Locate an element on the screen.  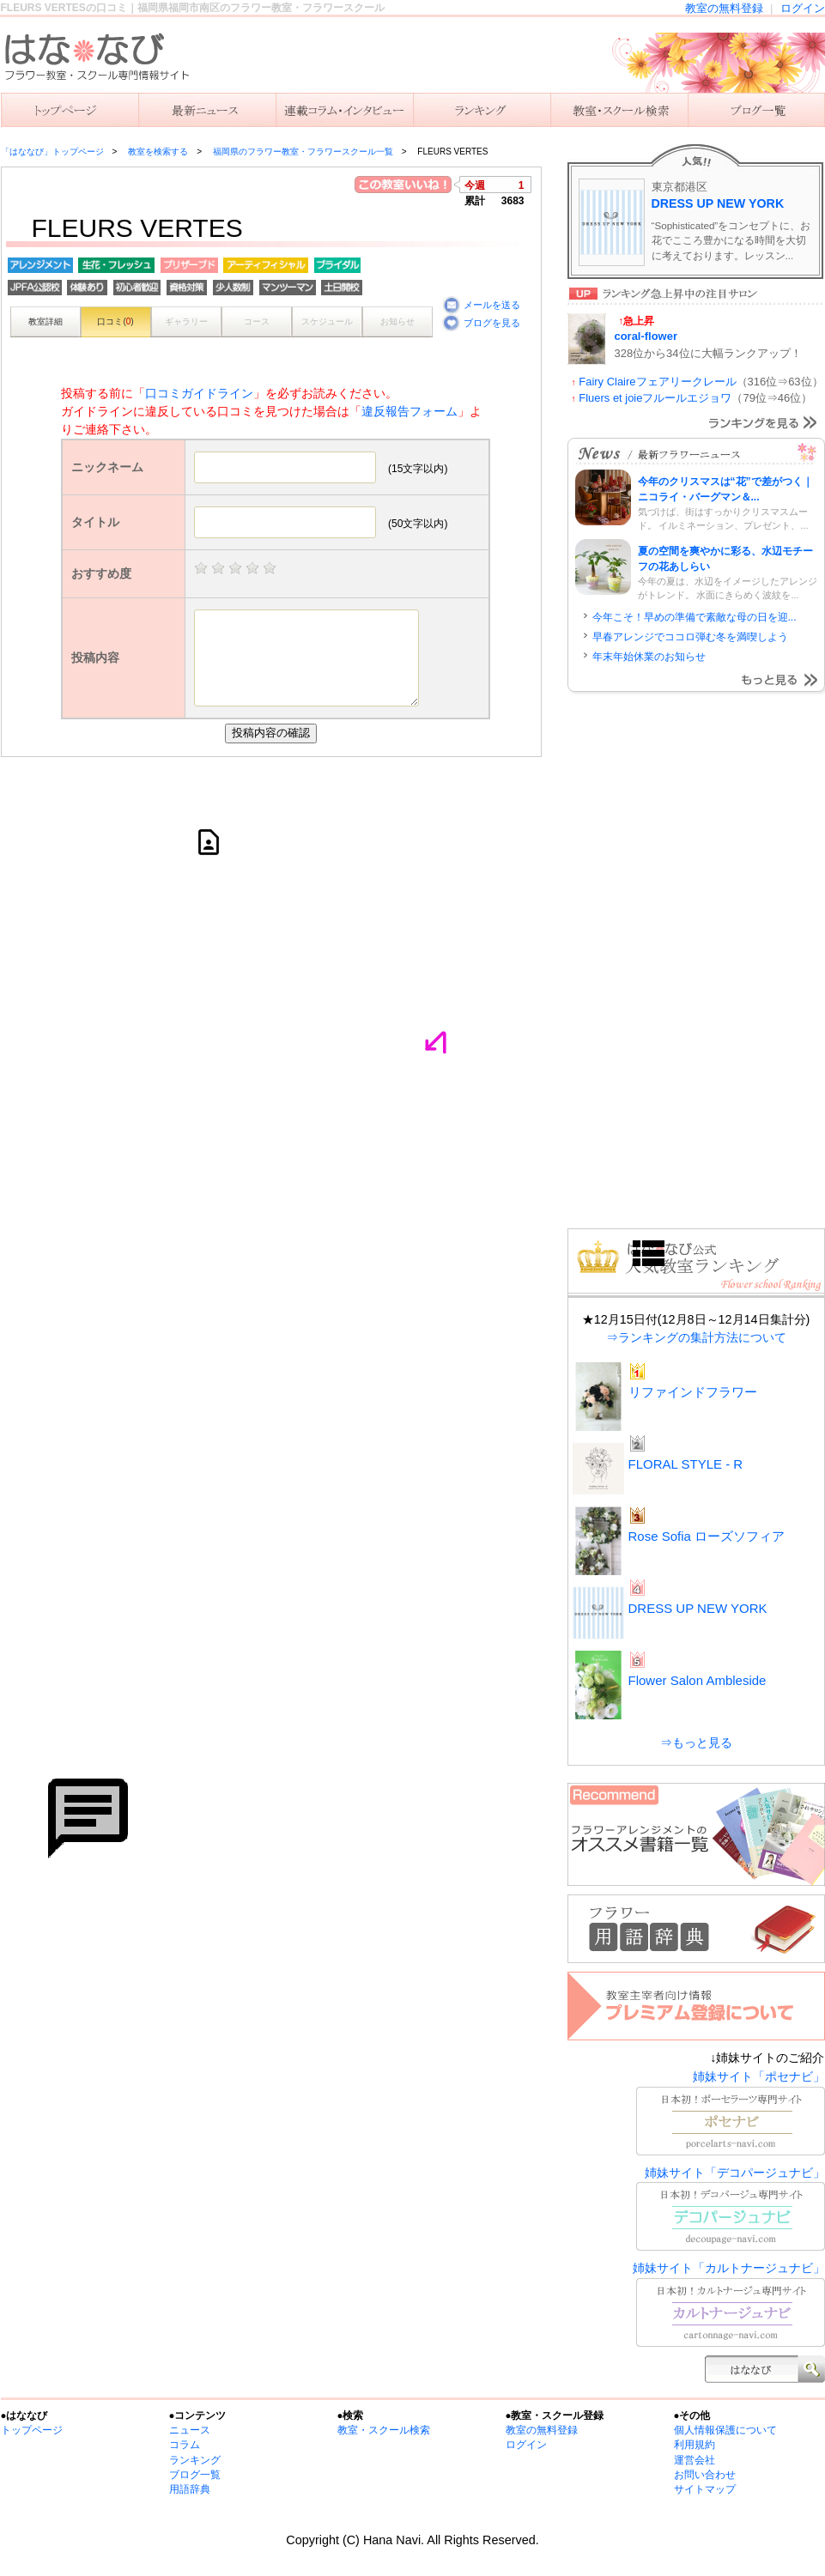
make a sharp left turn in navigation is located at coordinates (436, 1042).